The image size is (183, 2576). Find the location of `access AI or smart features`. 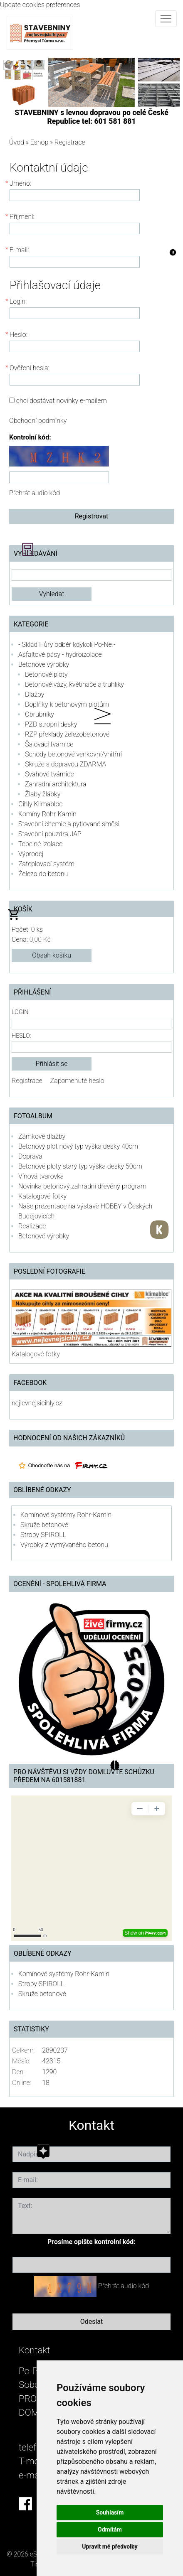

access AI or smart features is located at coordinates (115, 1765).